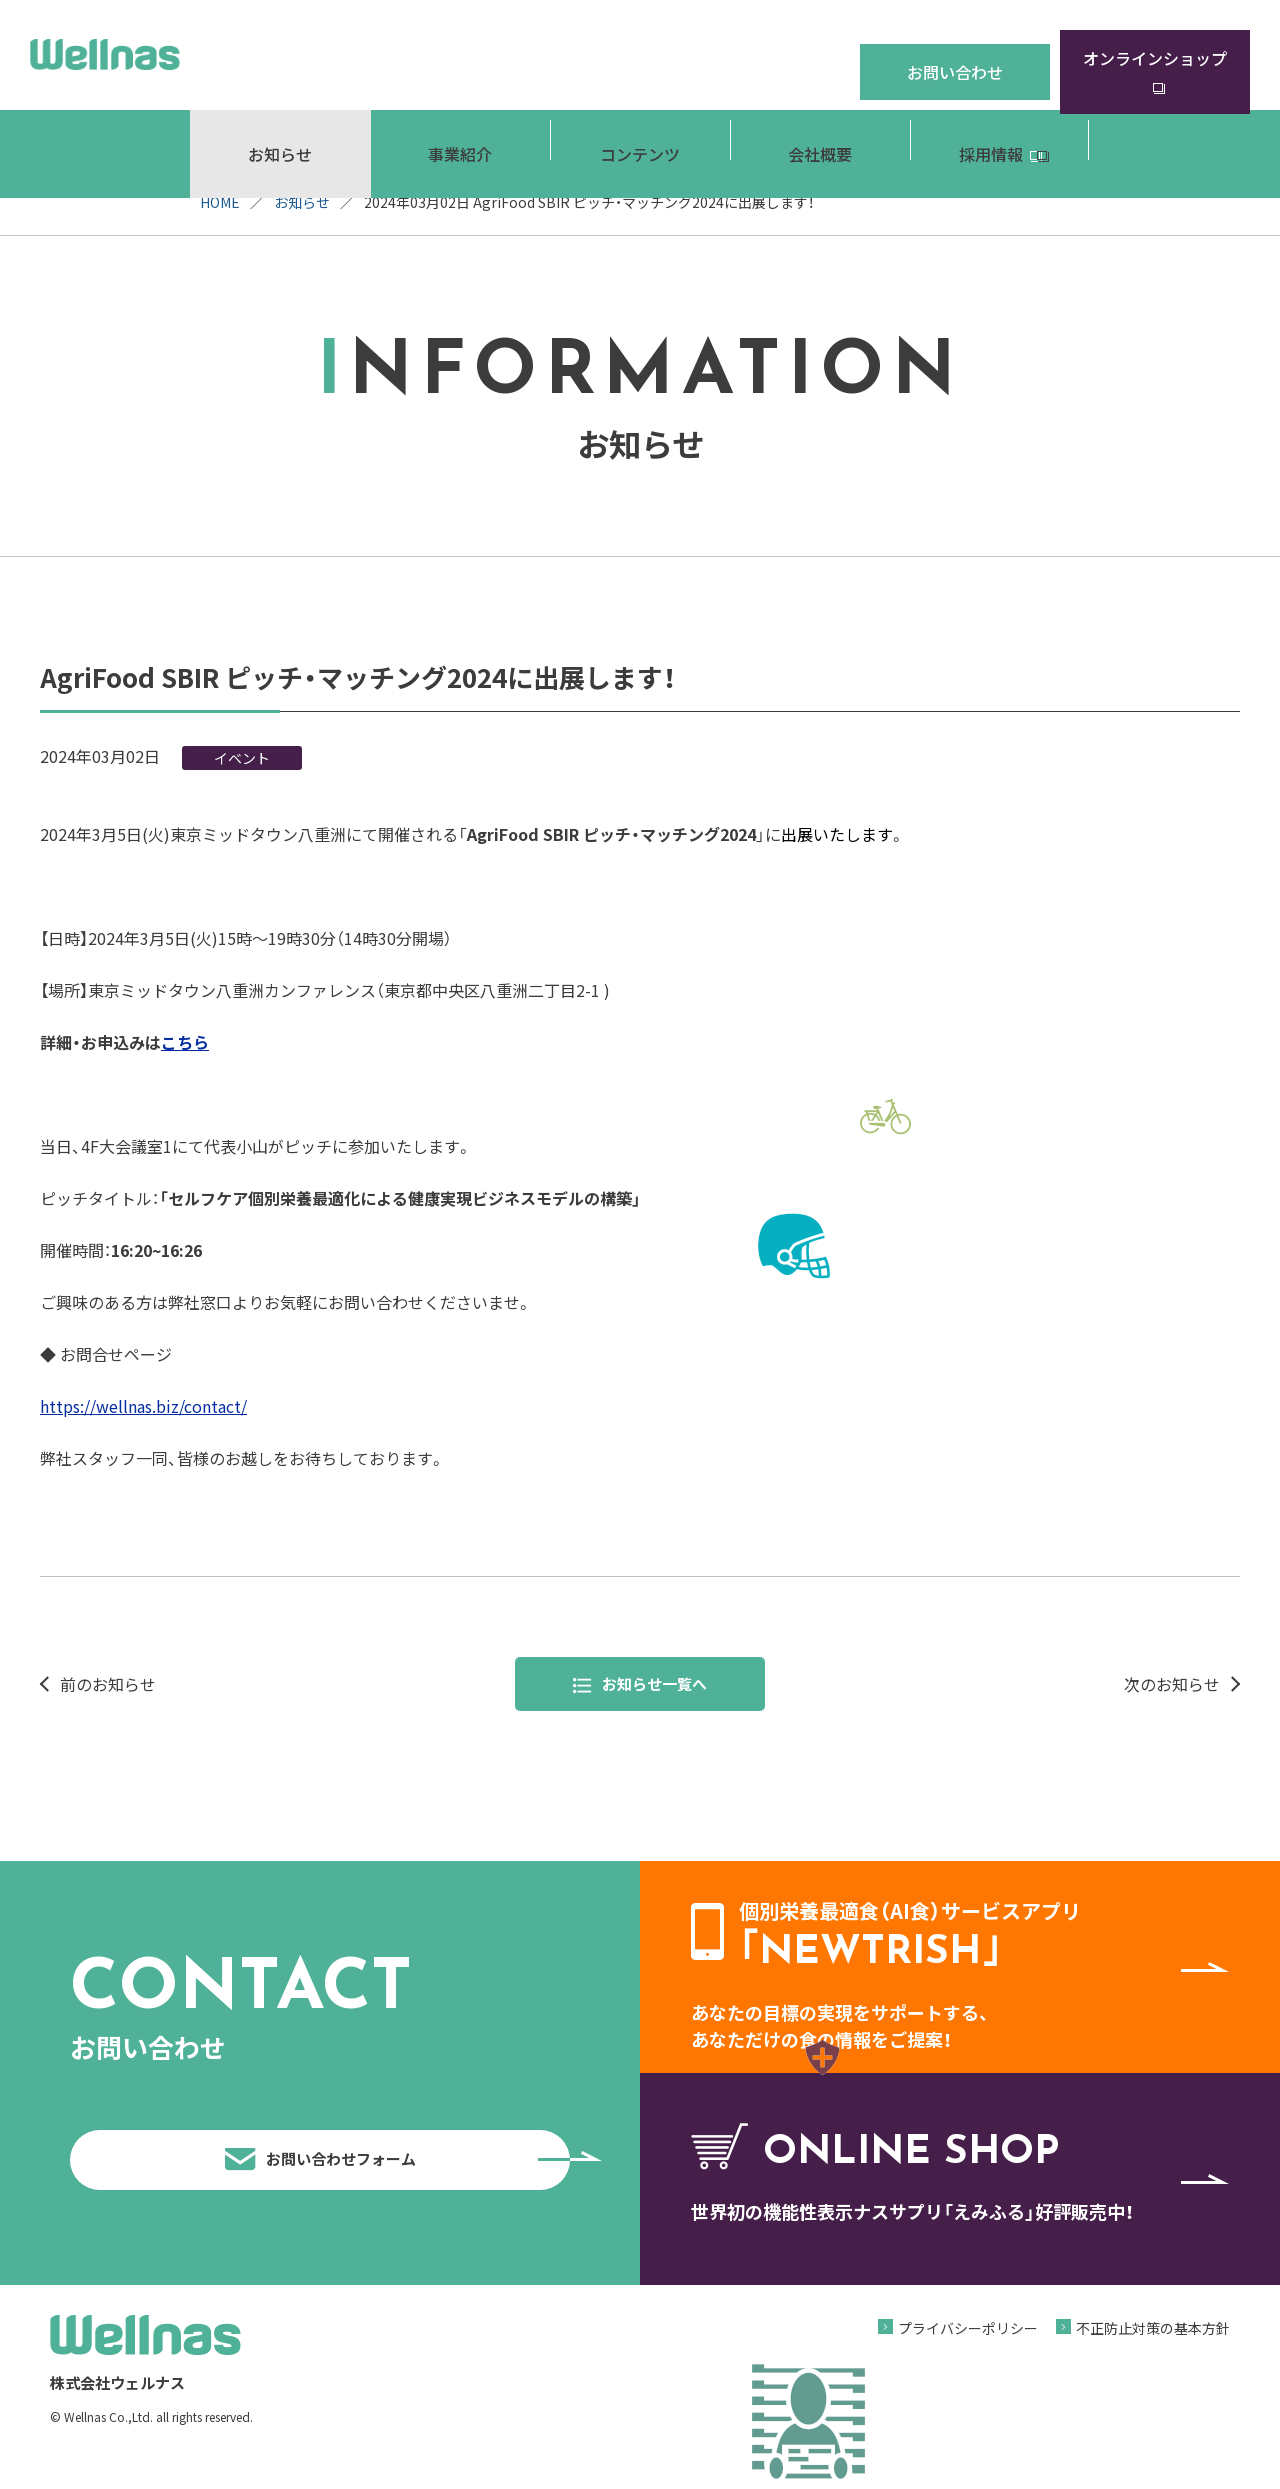 Image resolution: width=1280 pixels, height=2489 pixels. I want to click on select bicycle as transportation mode, so click(885, 1116).